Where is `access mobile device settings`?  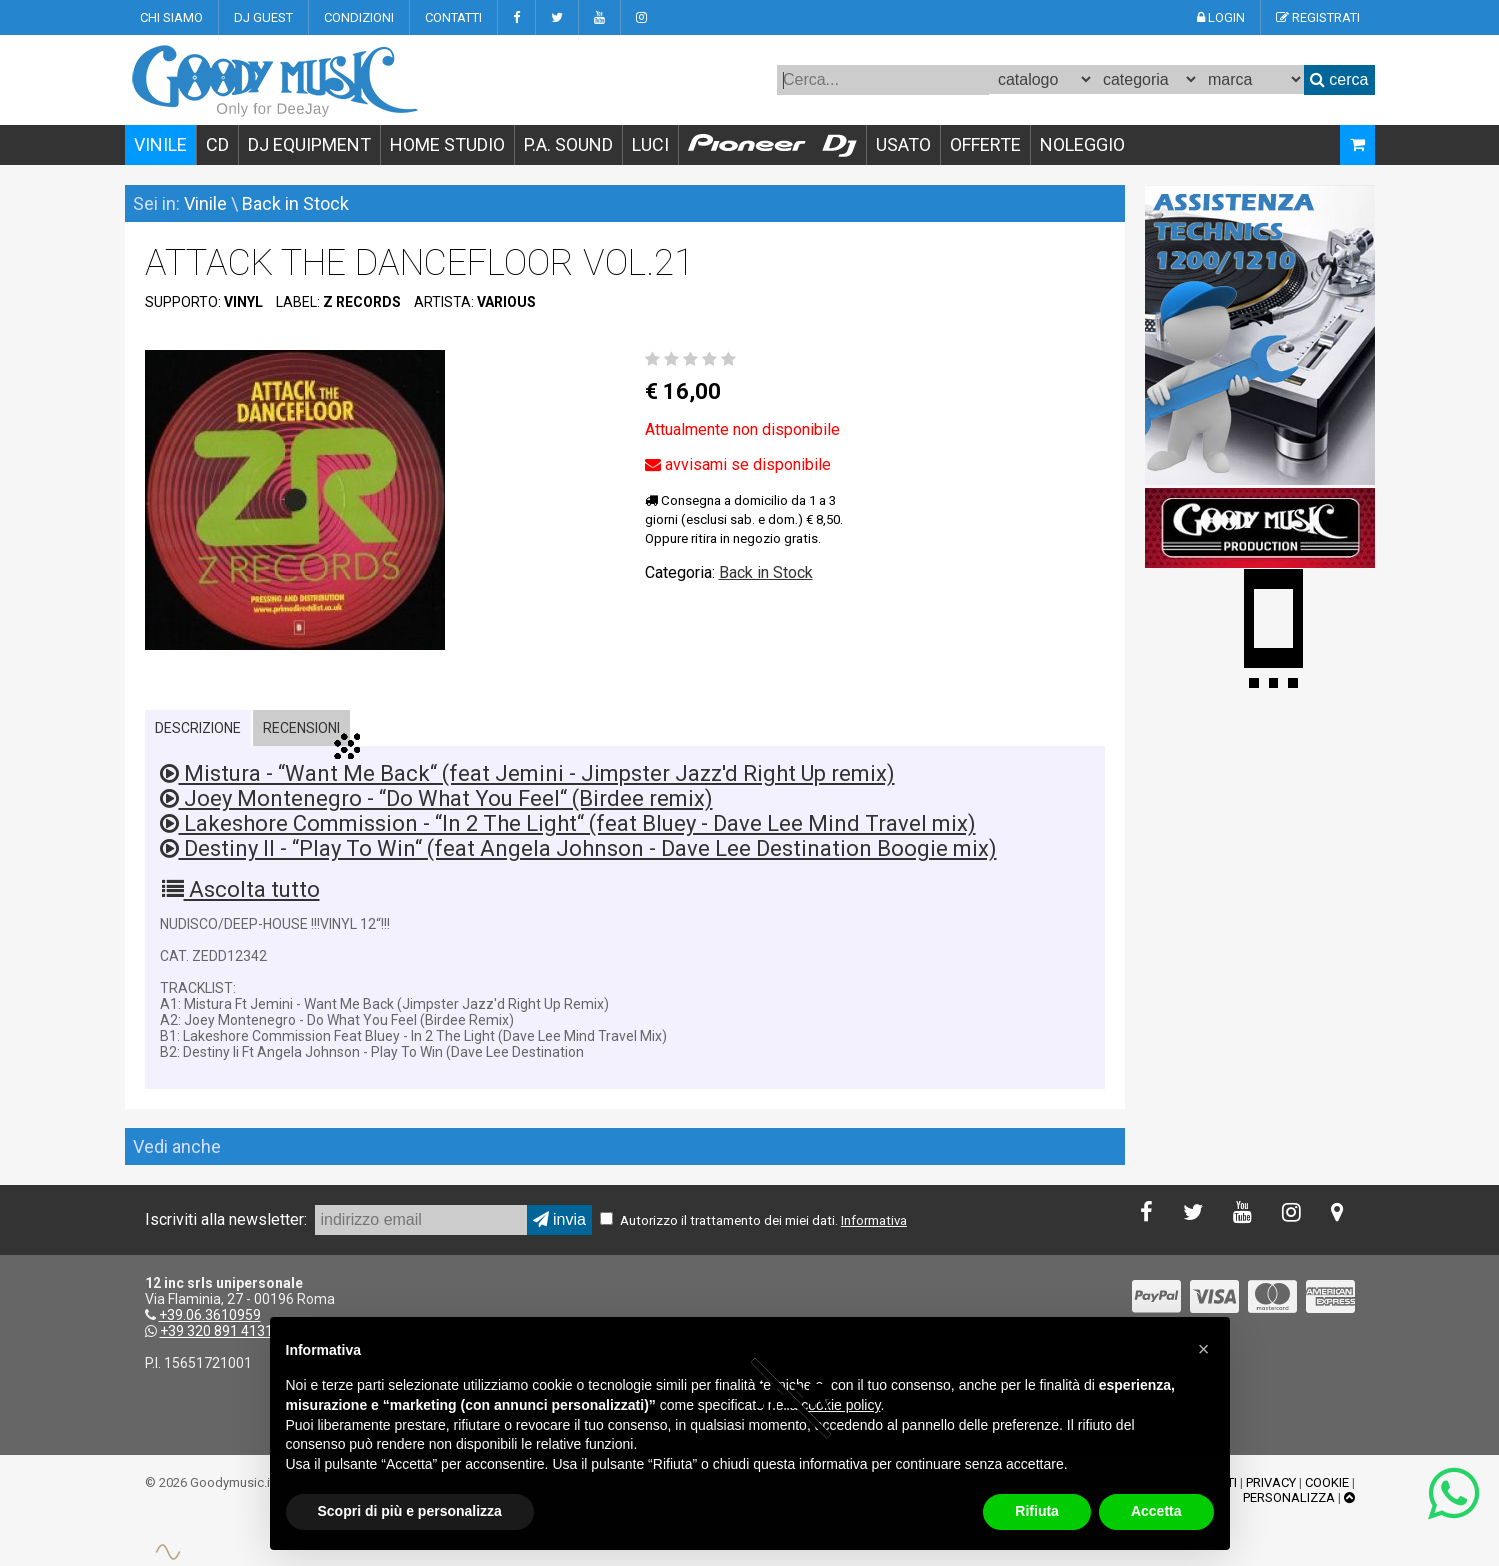
access mobile device settings is located at coordinates (1273, 628).